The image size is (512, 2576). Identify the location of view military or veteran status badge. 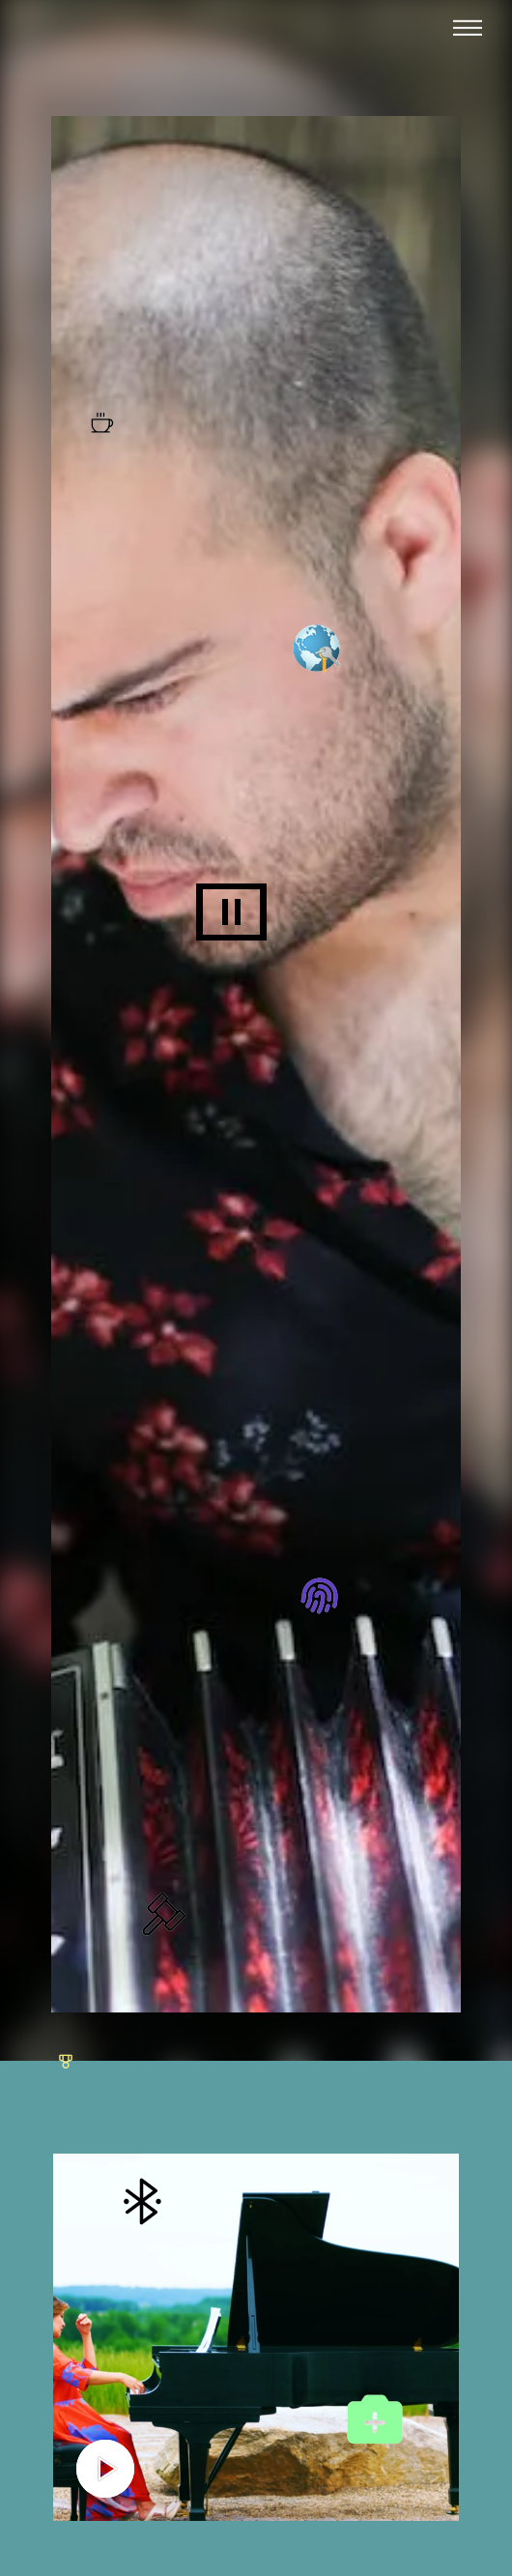
(66, 2061).